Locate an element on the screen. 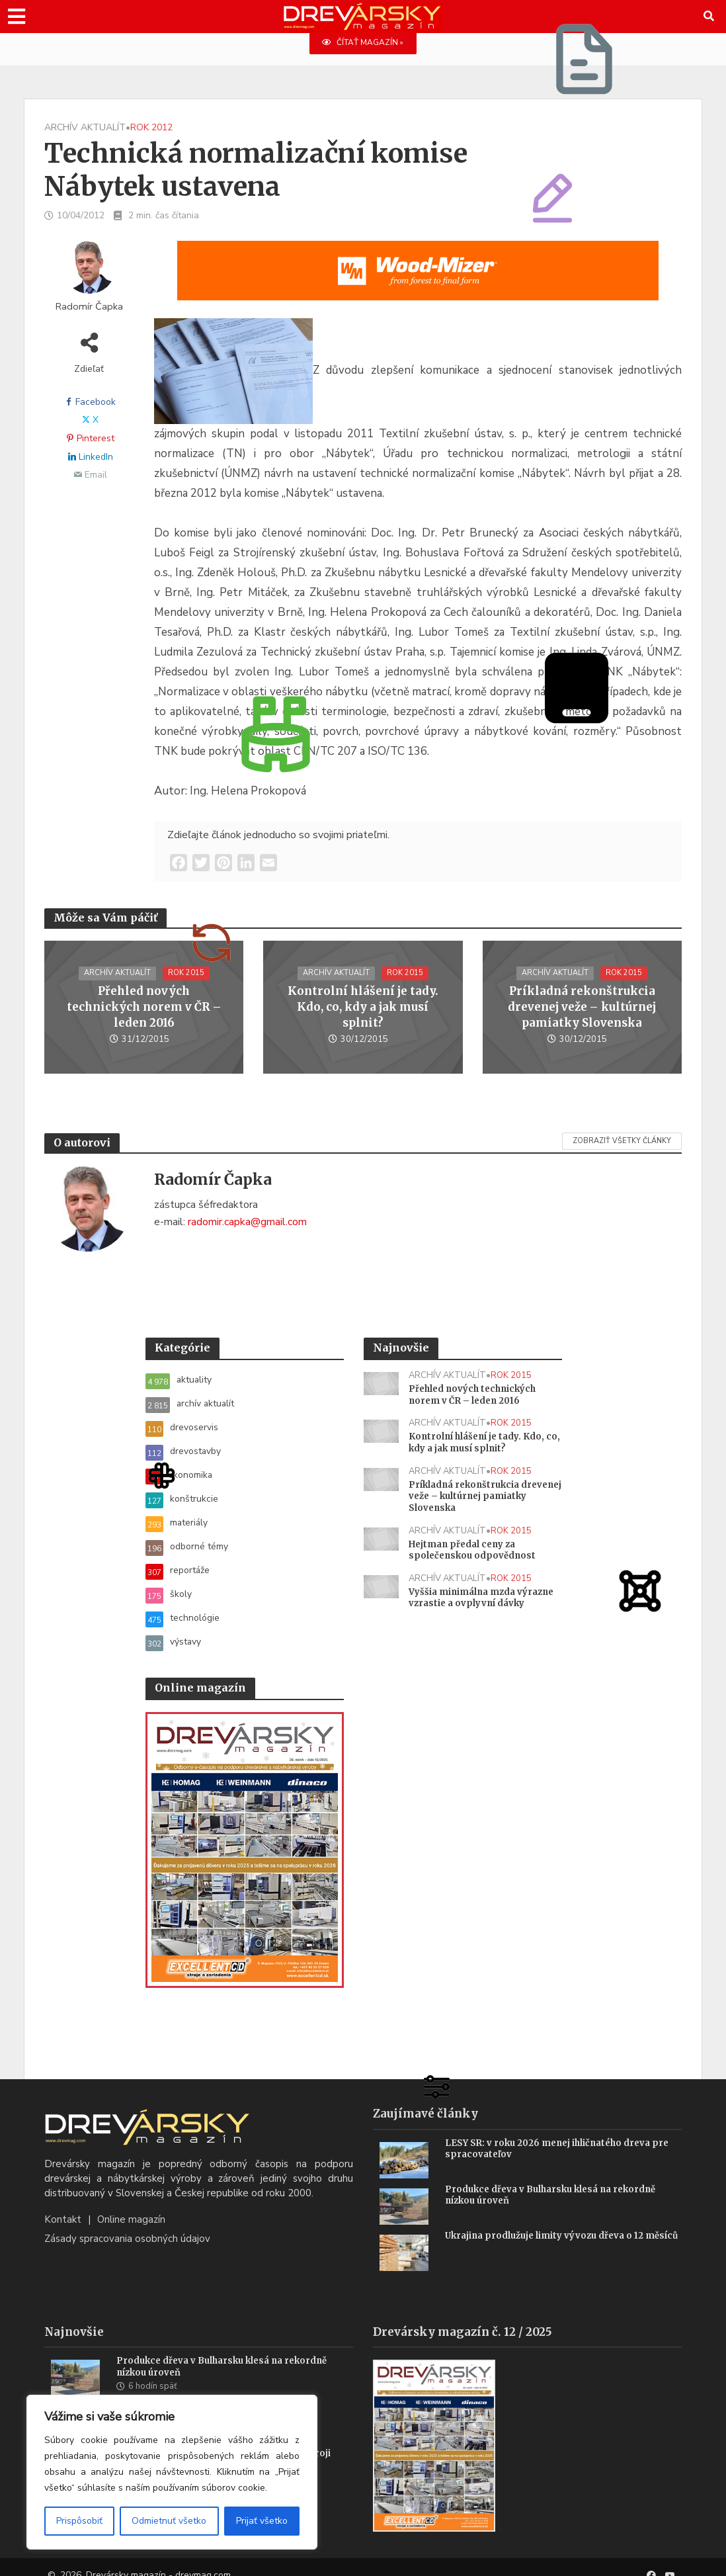 The height and width of the screenshot is (2576, 726). view stadium or arena information is located at coordinates (276, 734).